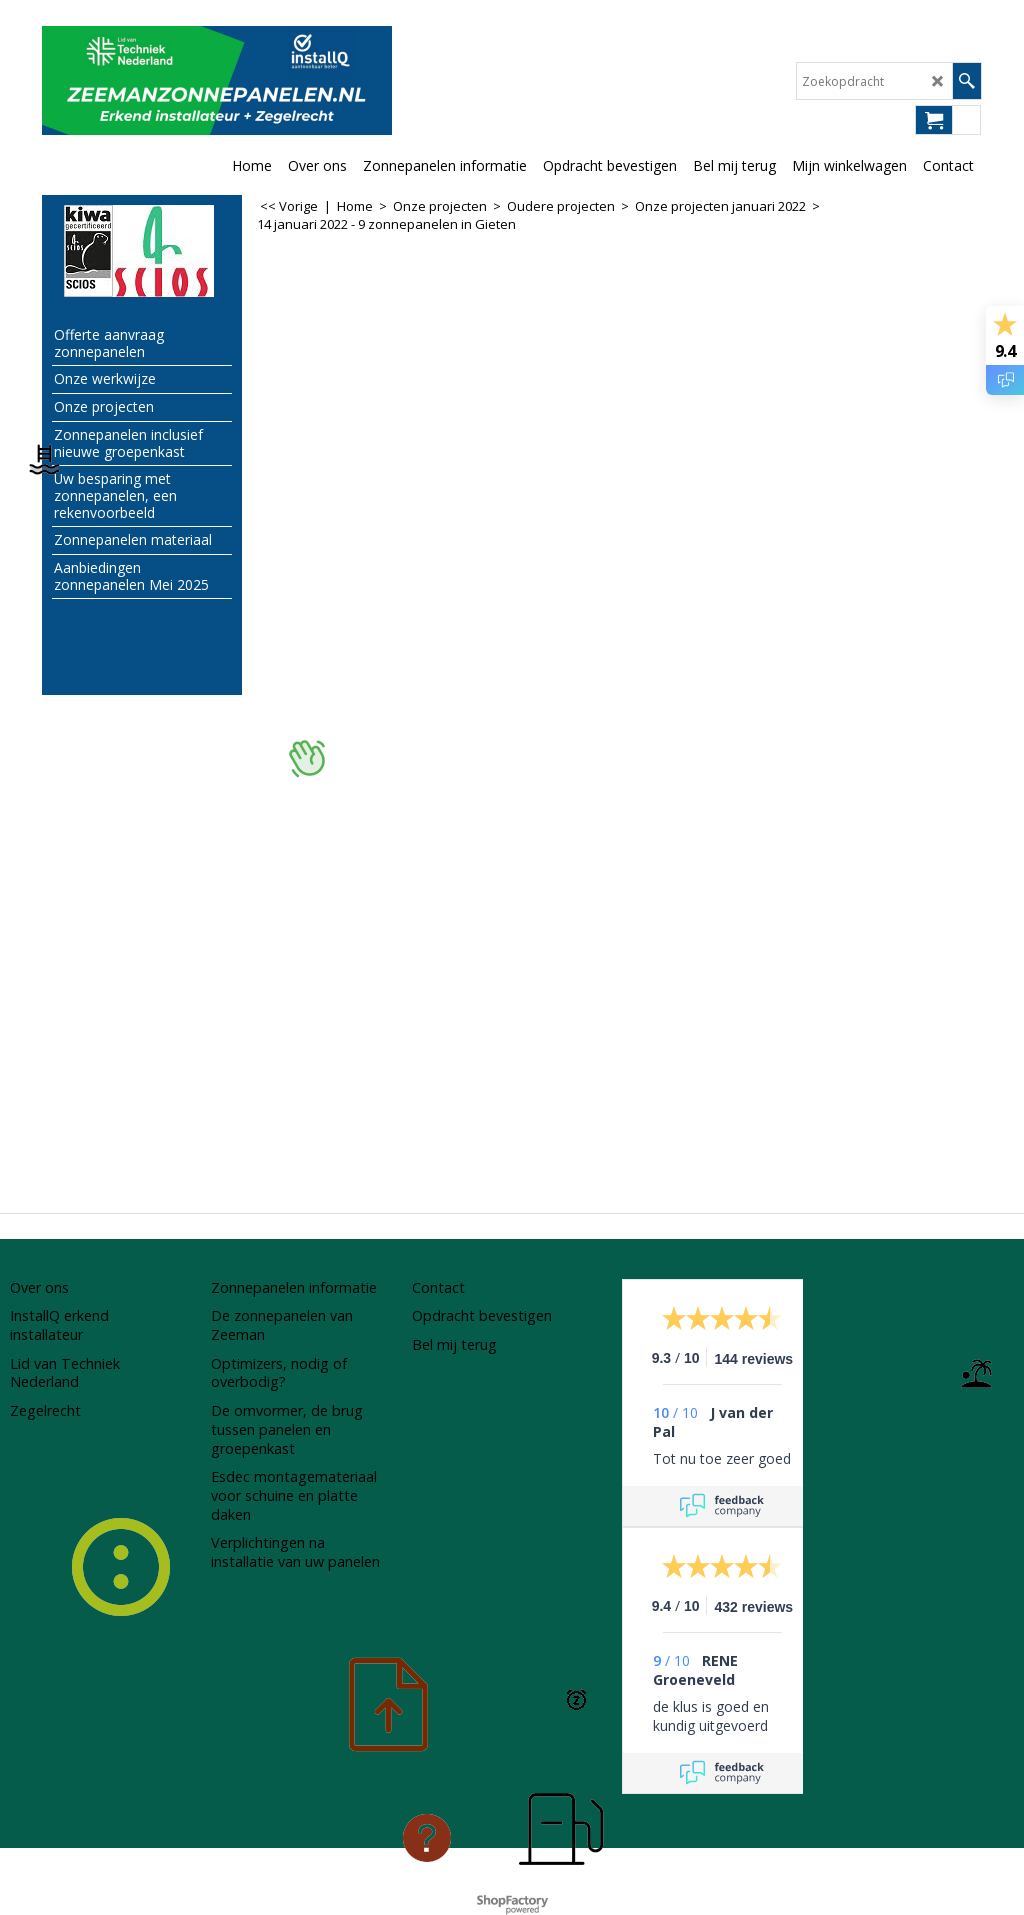 This screenshot has width=1024, height=1915. What do you see at coordinates (576, 1699) in the screenshot?
I see `snooze an alarm or reminder` at bounding box center [576, 1699].